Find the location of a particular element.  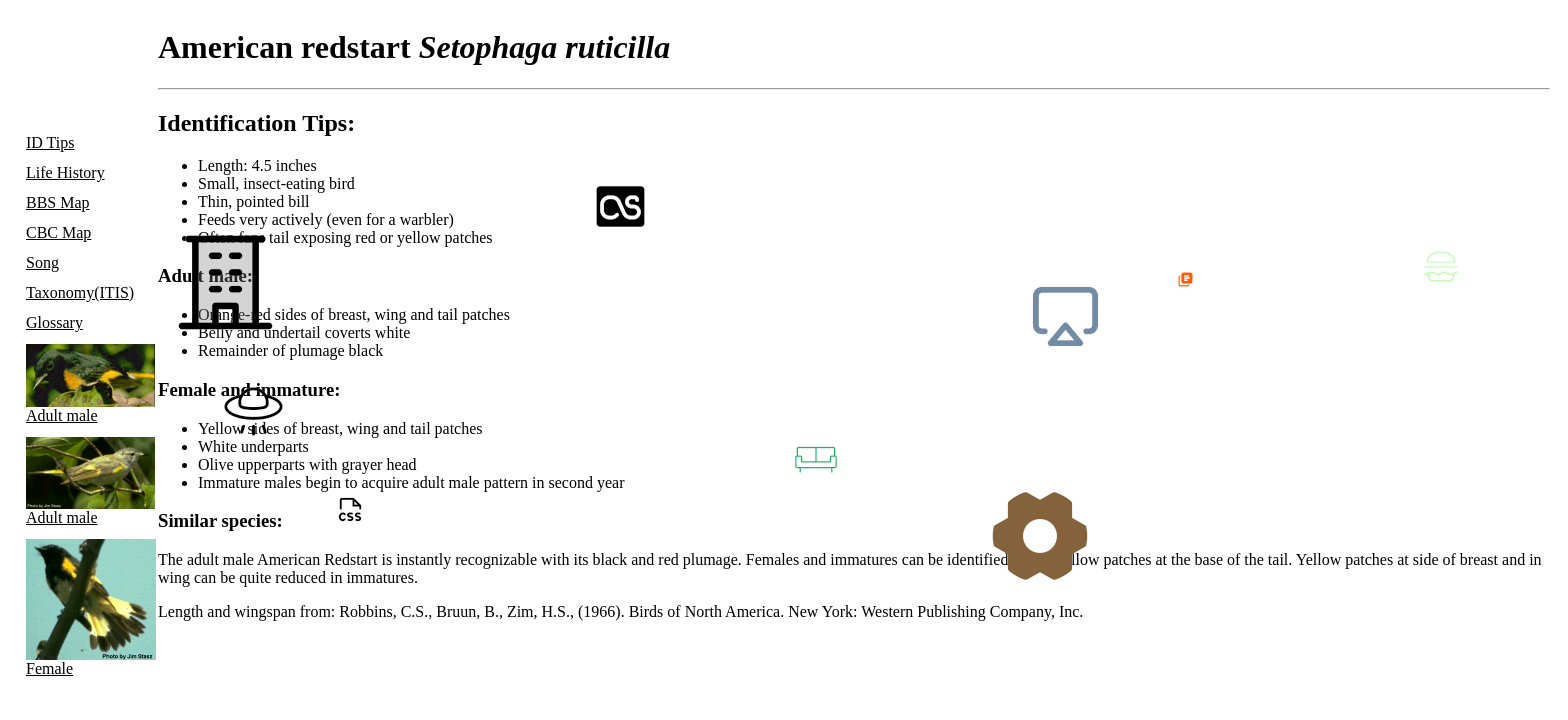

view building or office location is located at coordinates (225, 282).